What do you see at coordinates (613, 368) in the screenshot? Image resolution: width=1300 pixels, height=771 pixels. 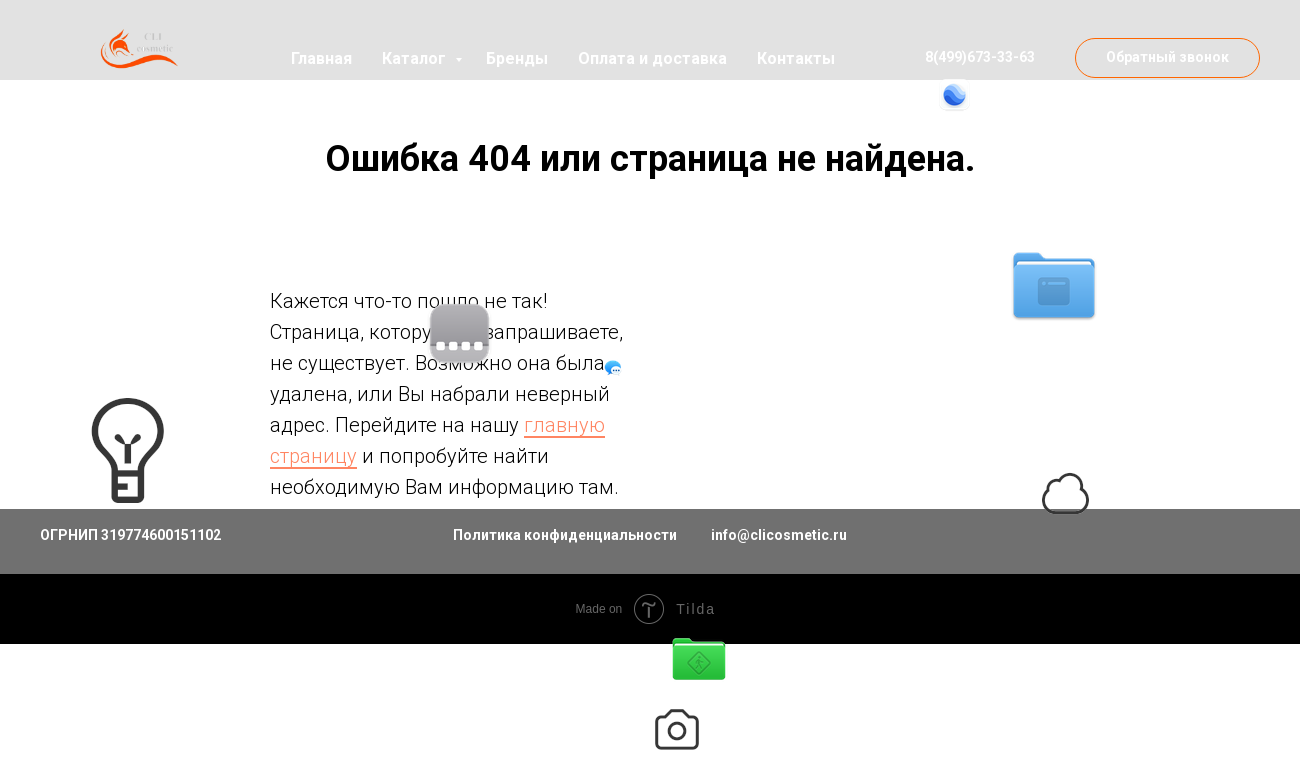 I see `open game center messages and friend requests` at bounding box center [613, 368].